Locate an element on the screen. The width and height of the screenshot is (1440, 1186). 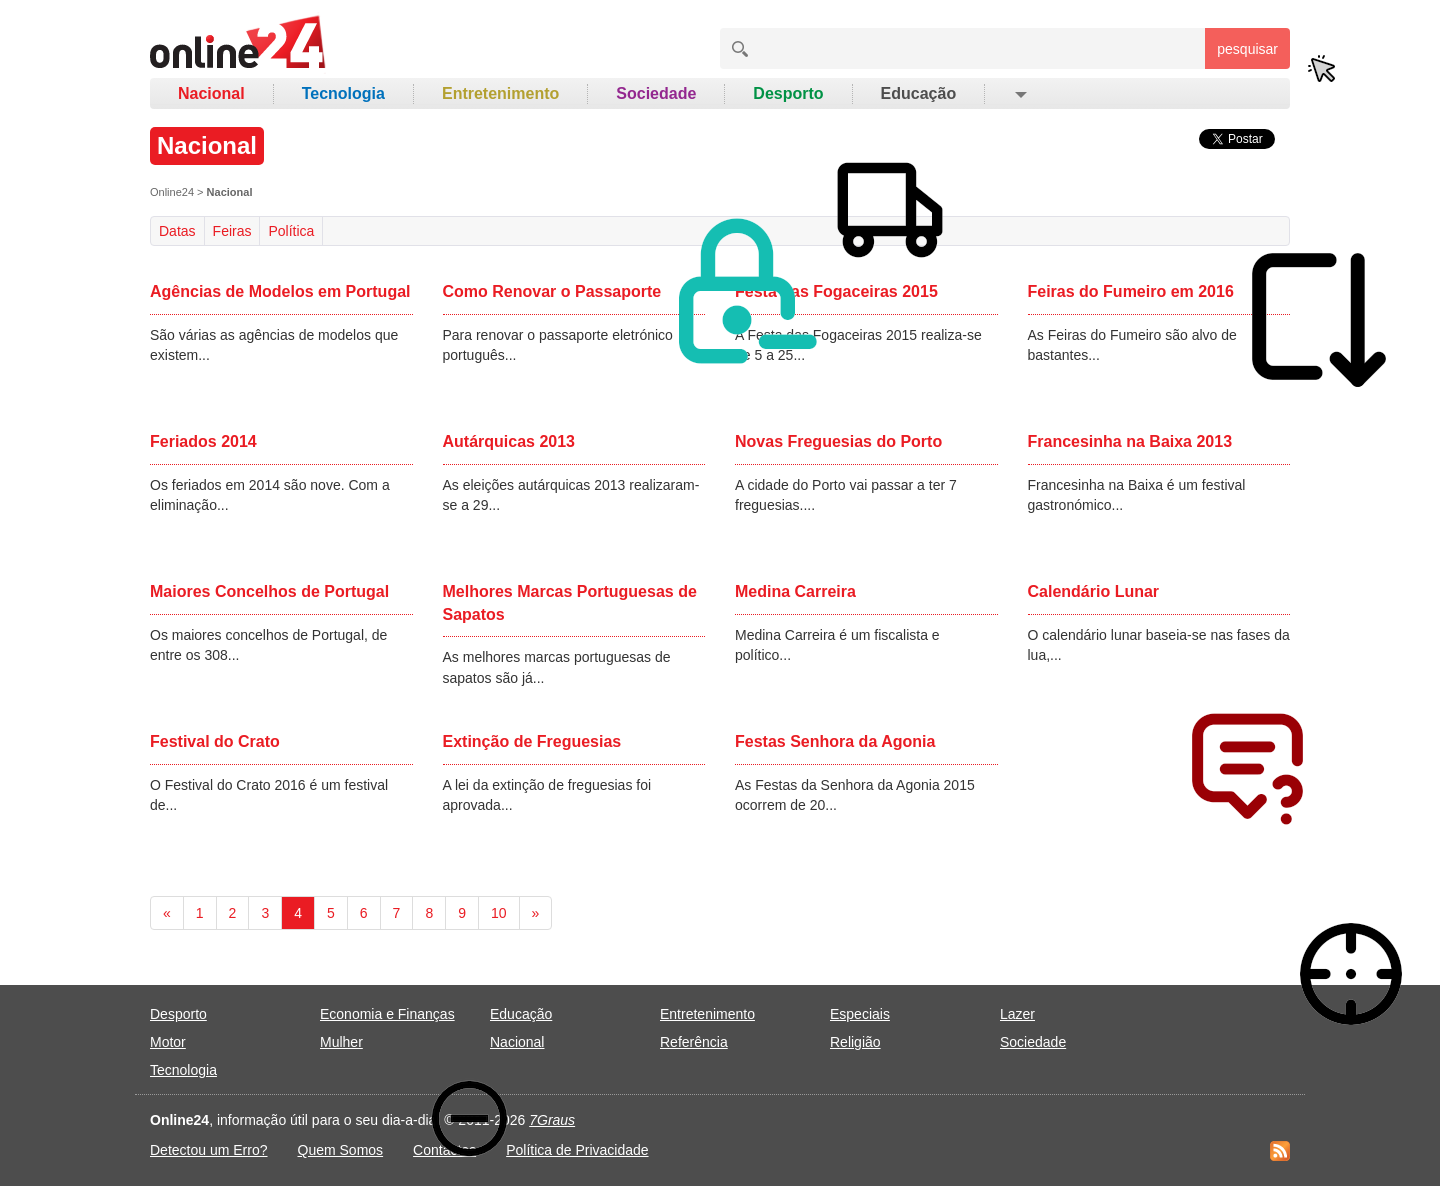
access vehicle or transportation options is located at coordinates (890, 210).